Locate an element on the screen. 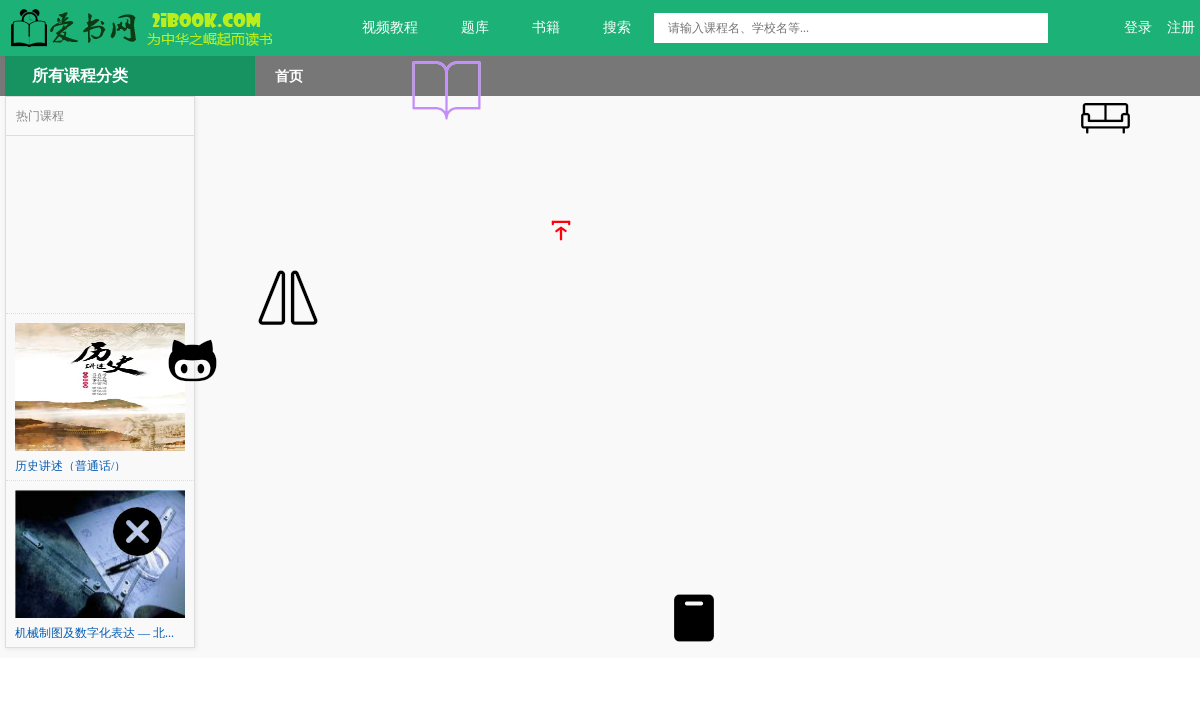 The image size is (1200, 720). flip image horizontally is located at coordinates (288, 300).